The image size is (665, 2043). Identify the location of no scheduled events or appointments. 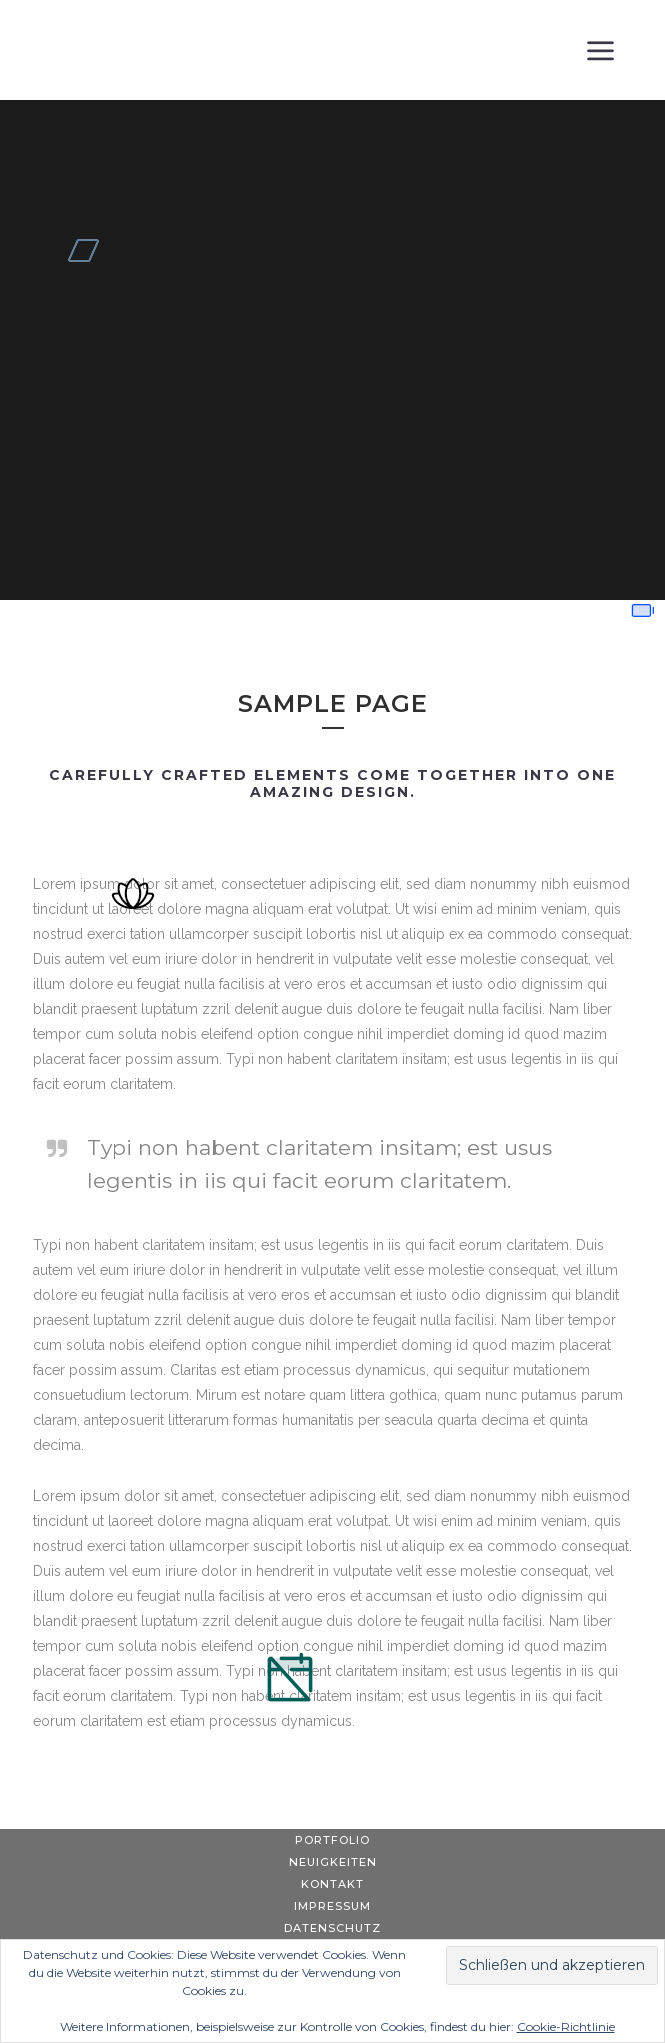
(290, 1679).